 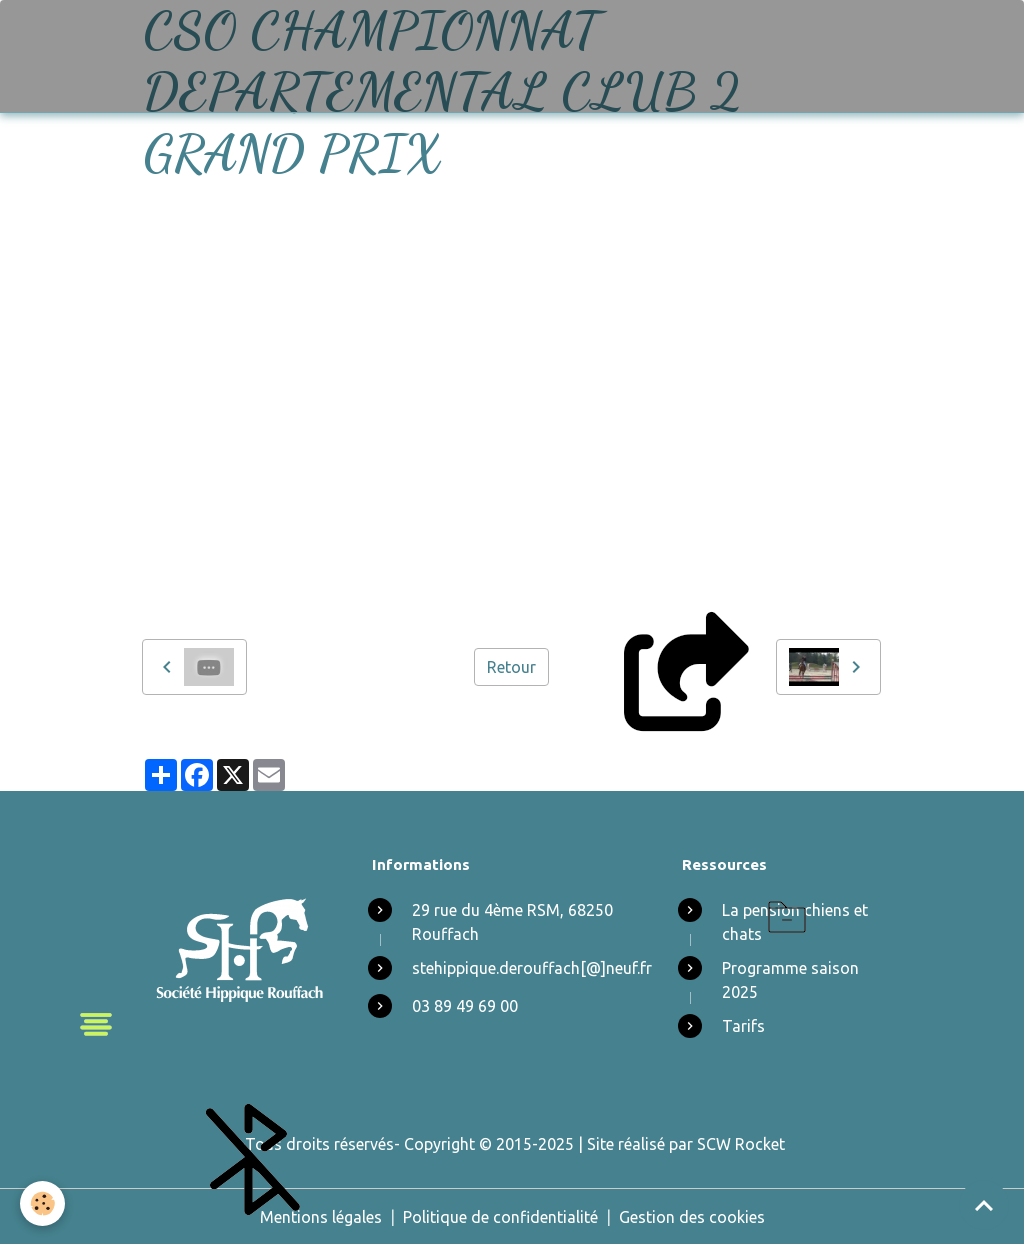 What do you see at coordinates (248, 1159) in the screenshot?
I see `bluetooth is disabled or turned off` at bounding box center [248, 1159].